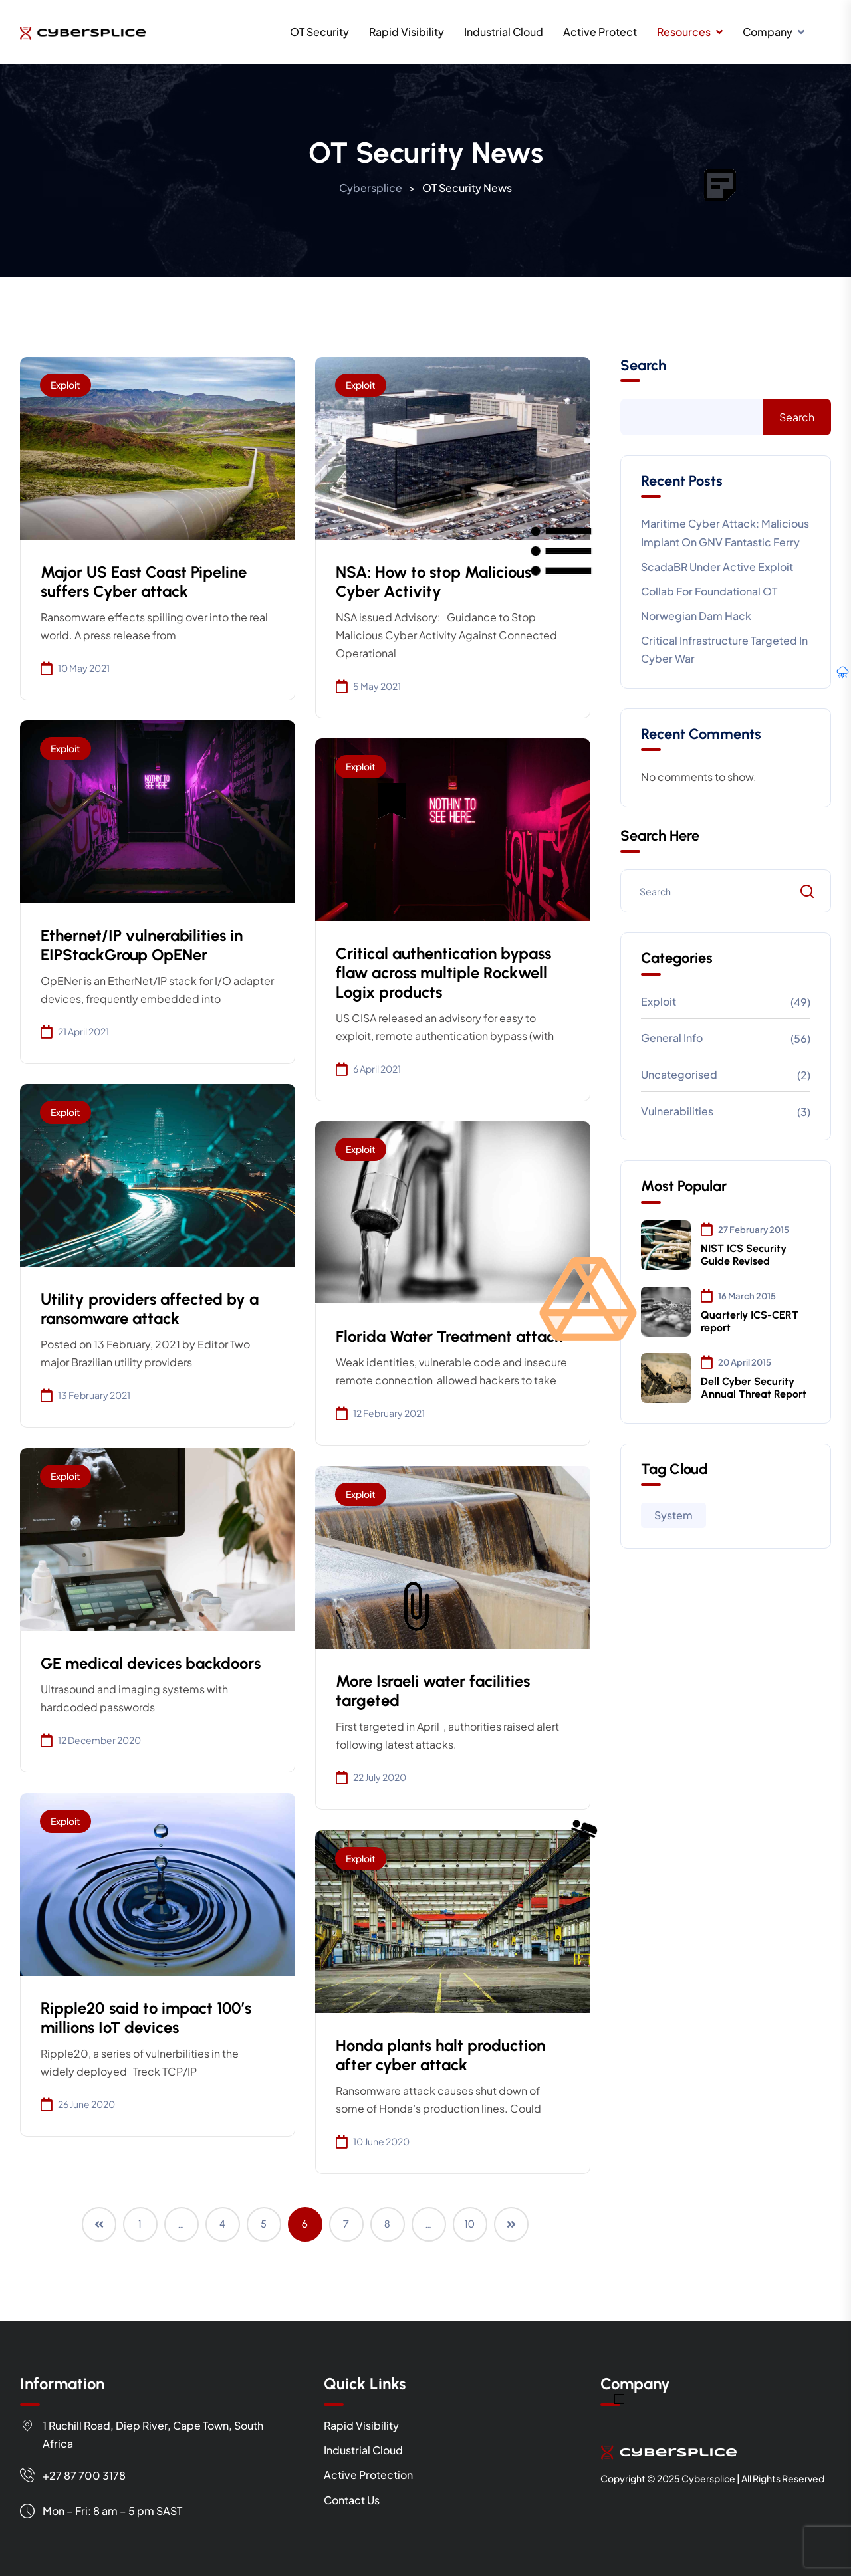 Image resolution: width=851 pixels, height=2576 pixels. I want to click on select a square crop ratio for an image, so click(619, 2399).